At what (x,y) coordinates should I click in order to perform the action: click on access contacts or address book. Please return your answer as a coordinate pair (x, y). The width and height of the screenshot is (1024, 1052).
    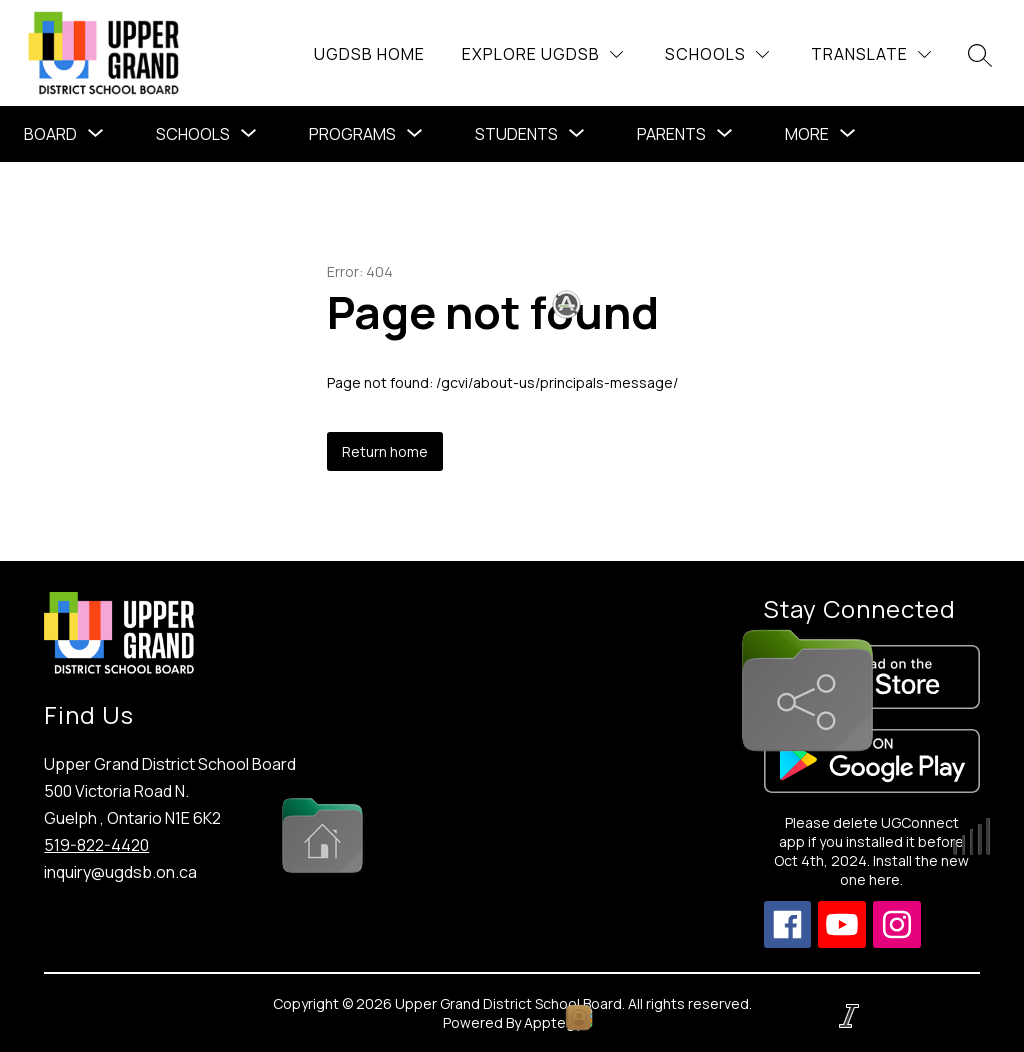
    Looking at the image, I should click on (578, 1017).